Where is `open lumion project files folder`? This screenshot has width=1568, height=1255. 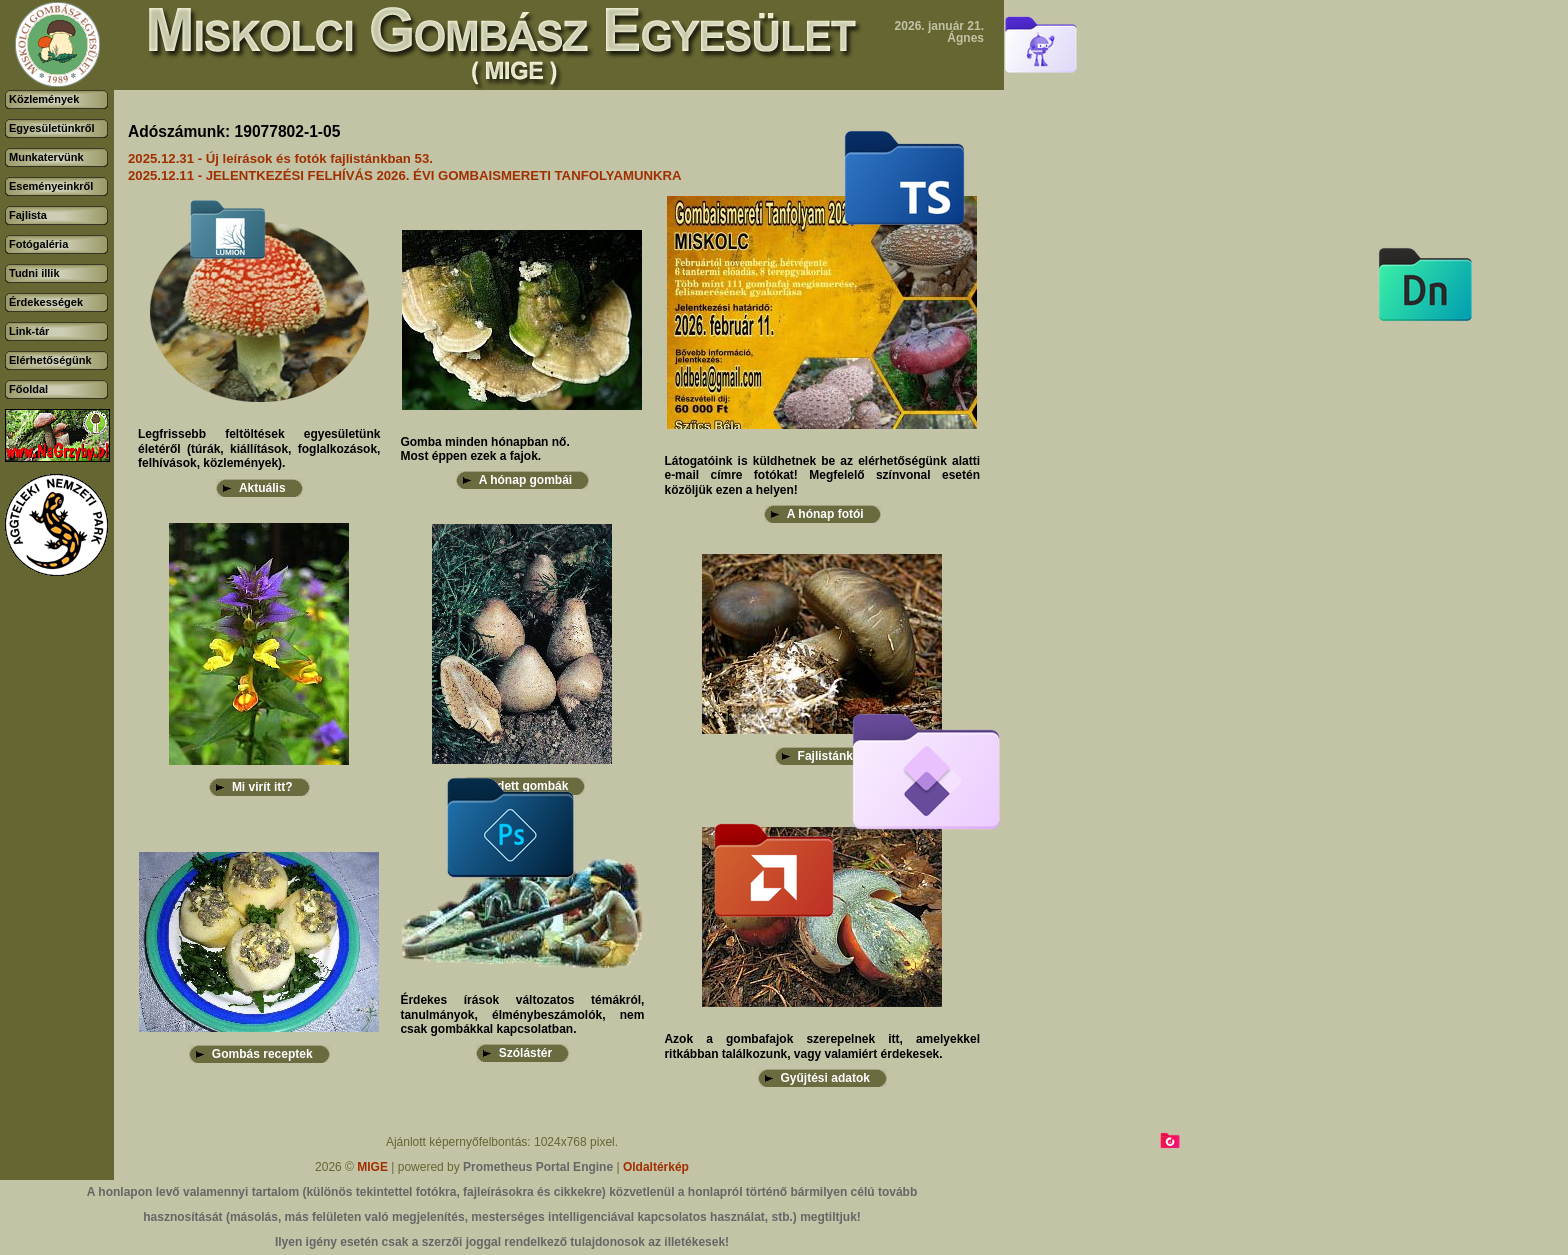 open lumion project files folder is located at coordinates (227, 231).